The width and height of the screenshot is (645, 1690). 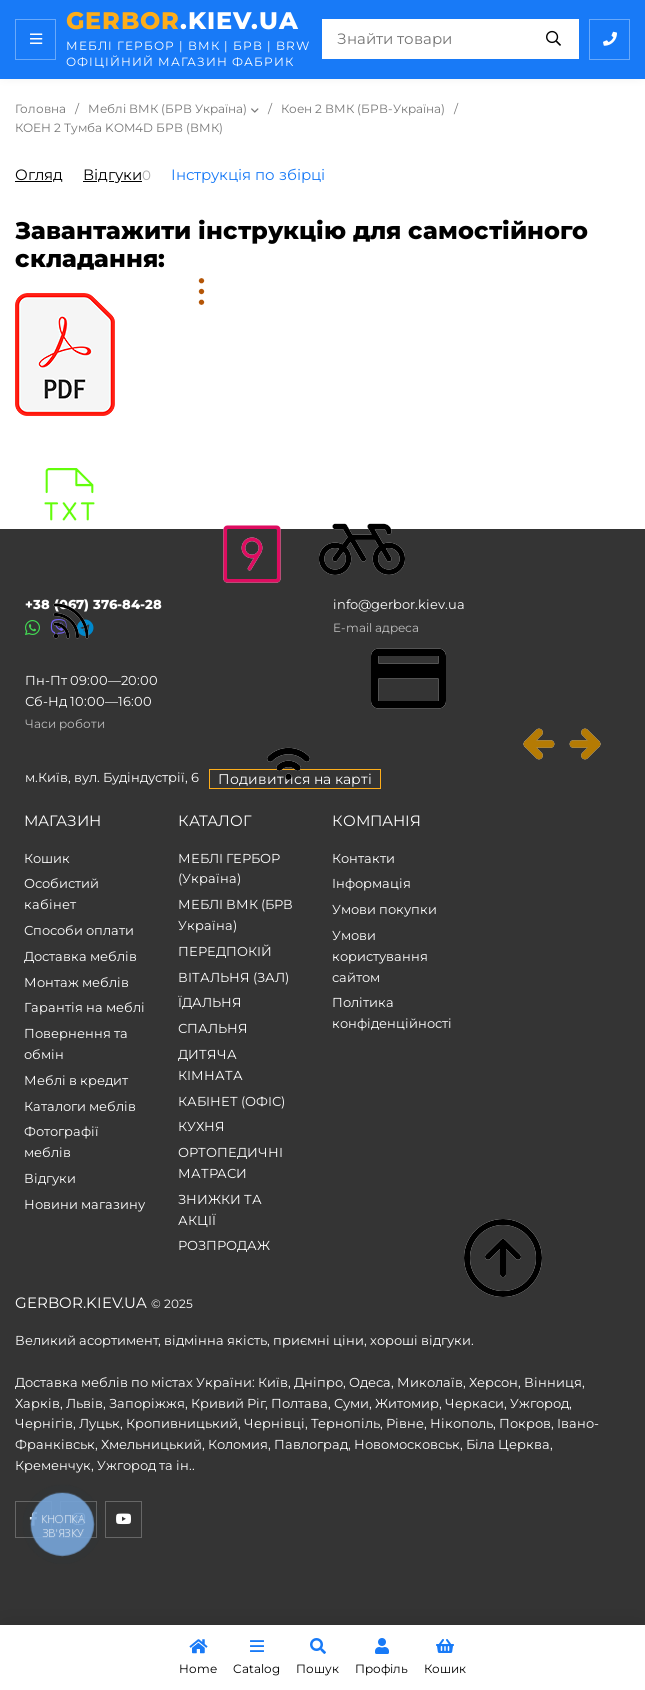 What do you see at coordinates (201, 291) in the screenshot?
I see `open more options menu` at bounding box center [201, 291].